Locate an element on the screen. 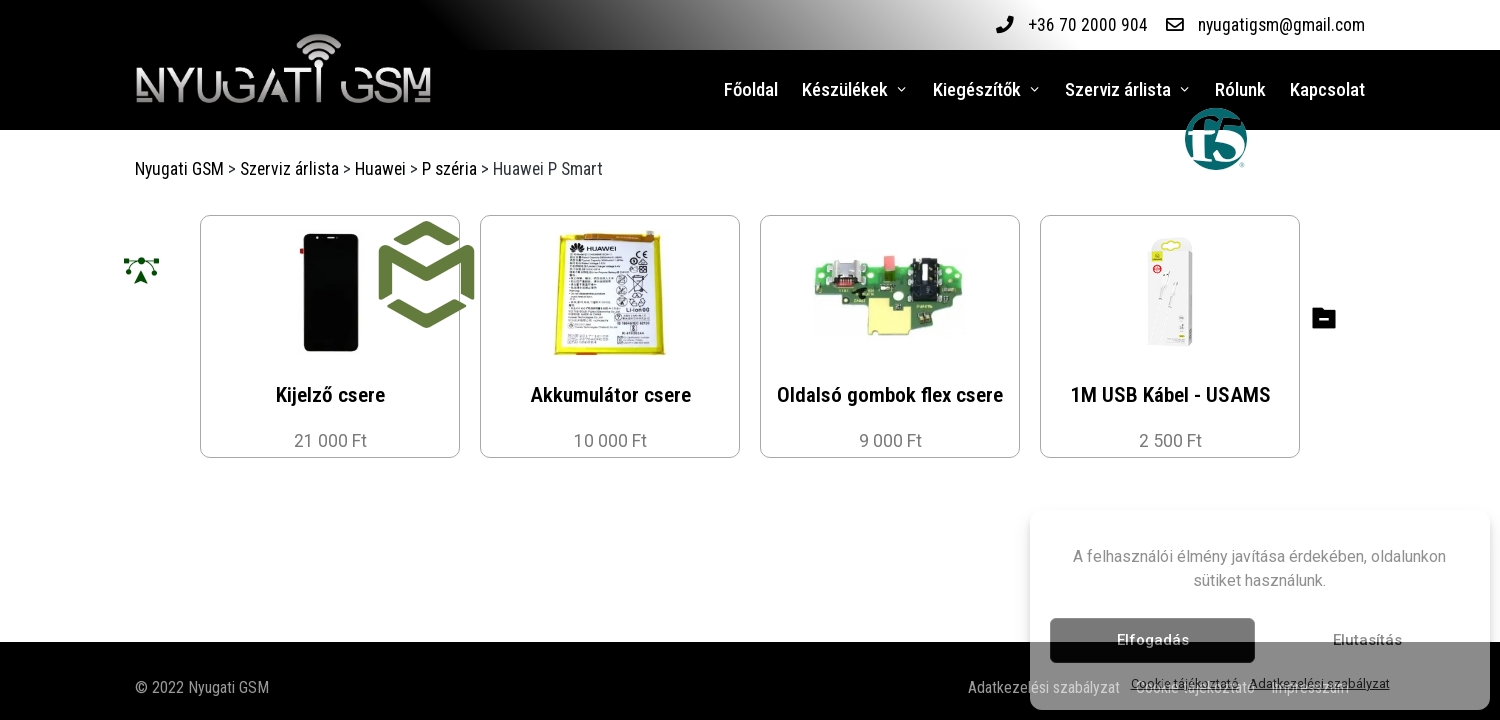 This screenshot has height=720, width=1500. mailtrap email testing service logo is located at coordinates (426, 274).